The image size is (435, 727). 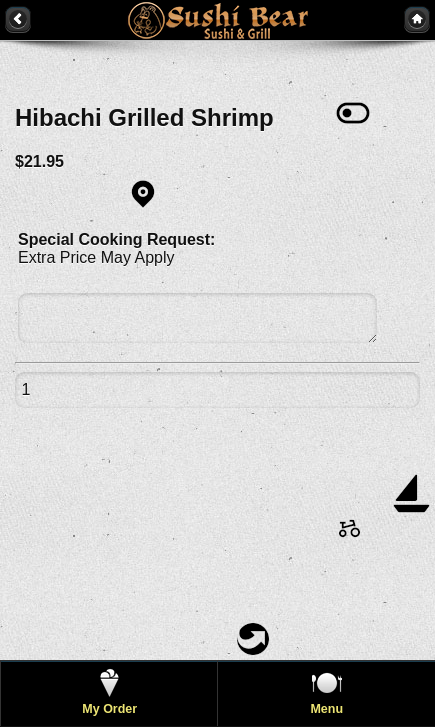 What do you see at coordinates (411, 493) in the screenshot?
I see `view nearby marina or sailing destinations` at bounding box center [411, 493].